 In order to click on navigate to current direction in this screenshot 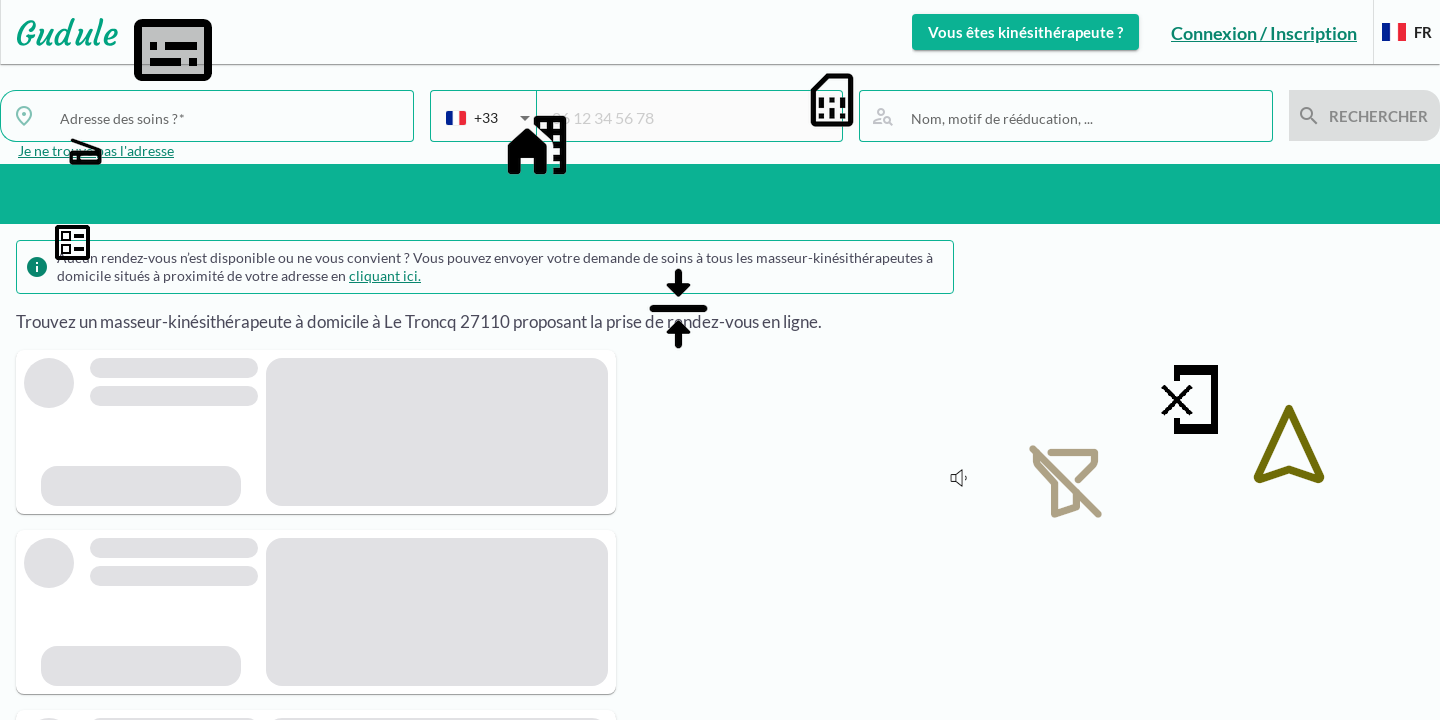, I will do `click(1289, 444)`.